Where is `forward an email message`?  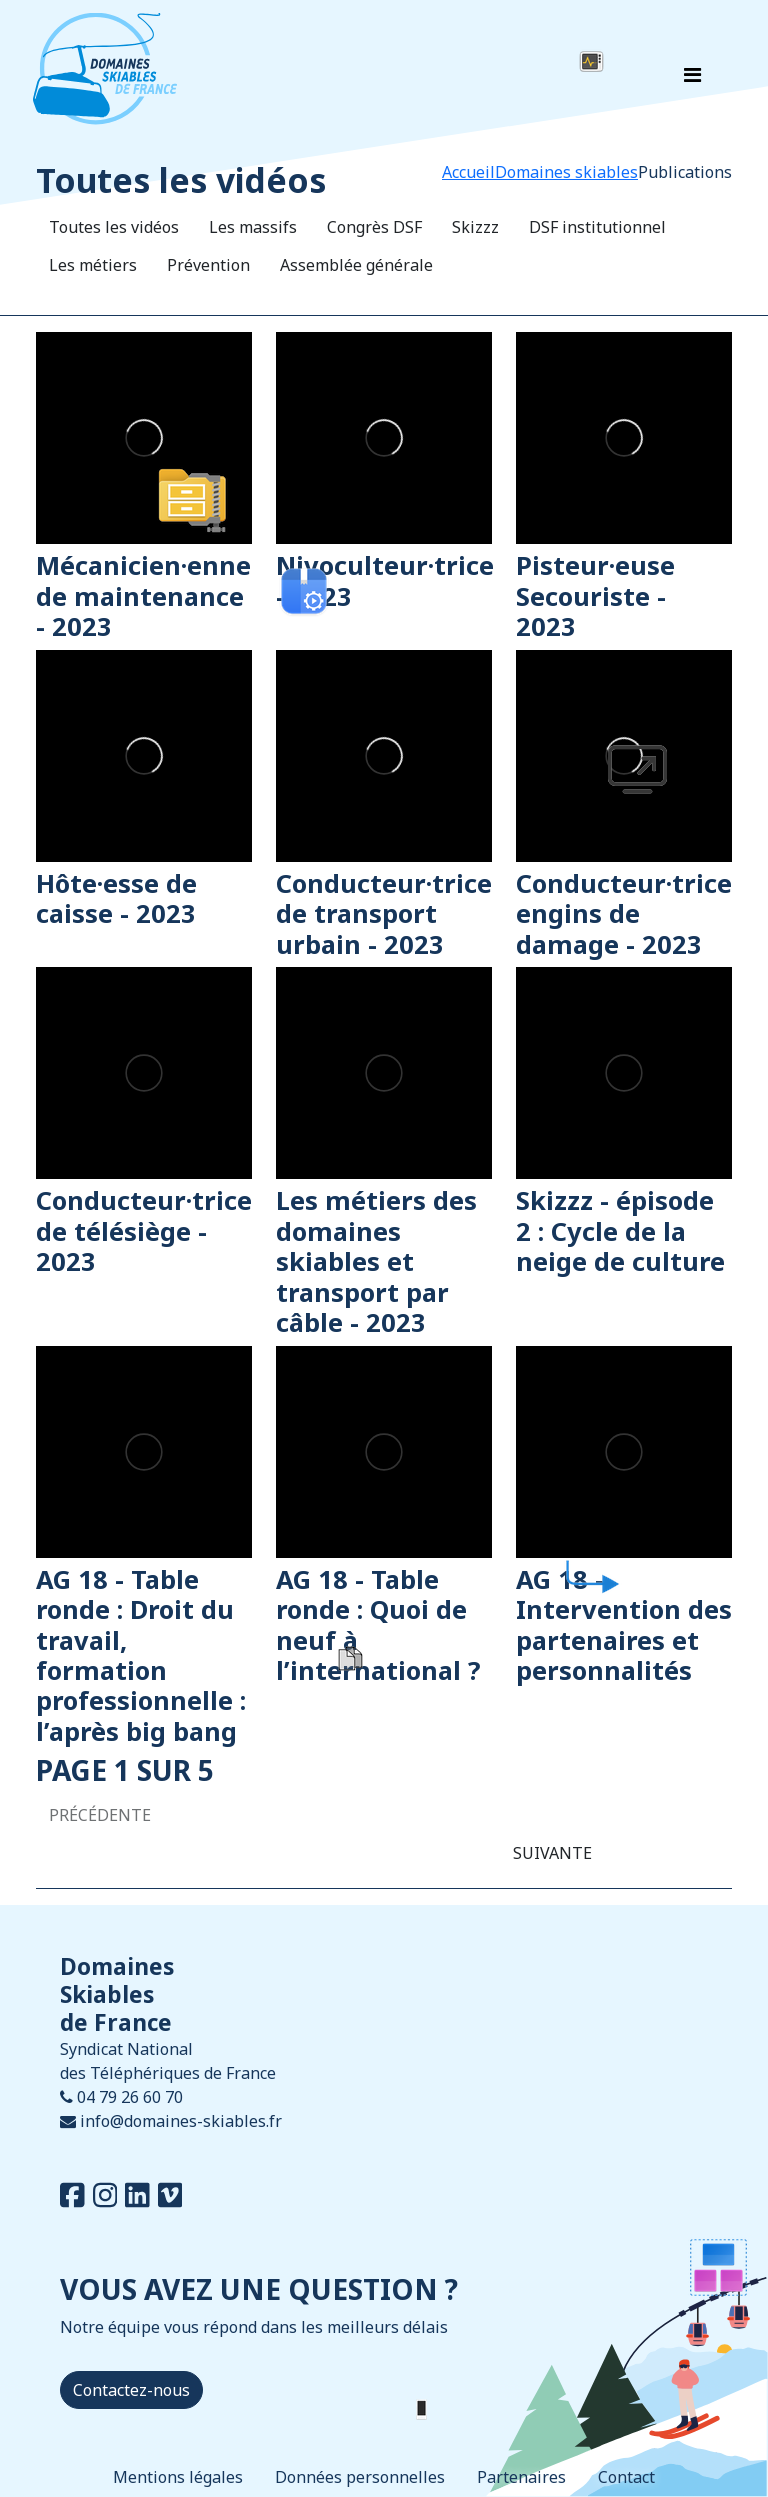 forward an email message is located at coordinates (593, 1576).